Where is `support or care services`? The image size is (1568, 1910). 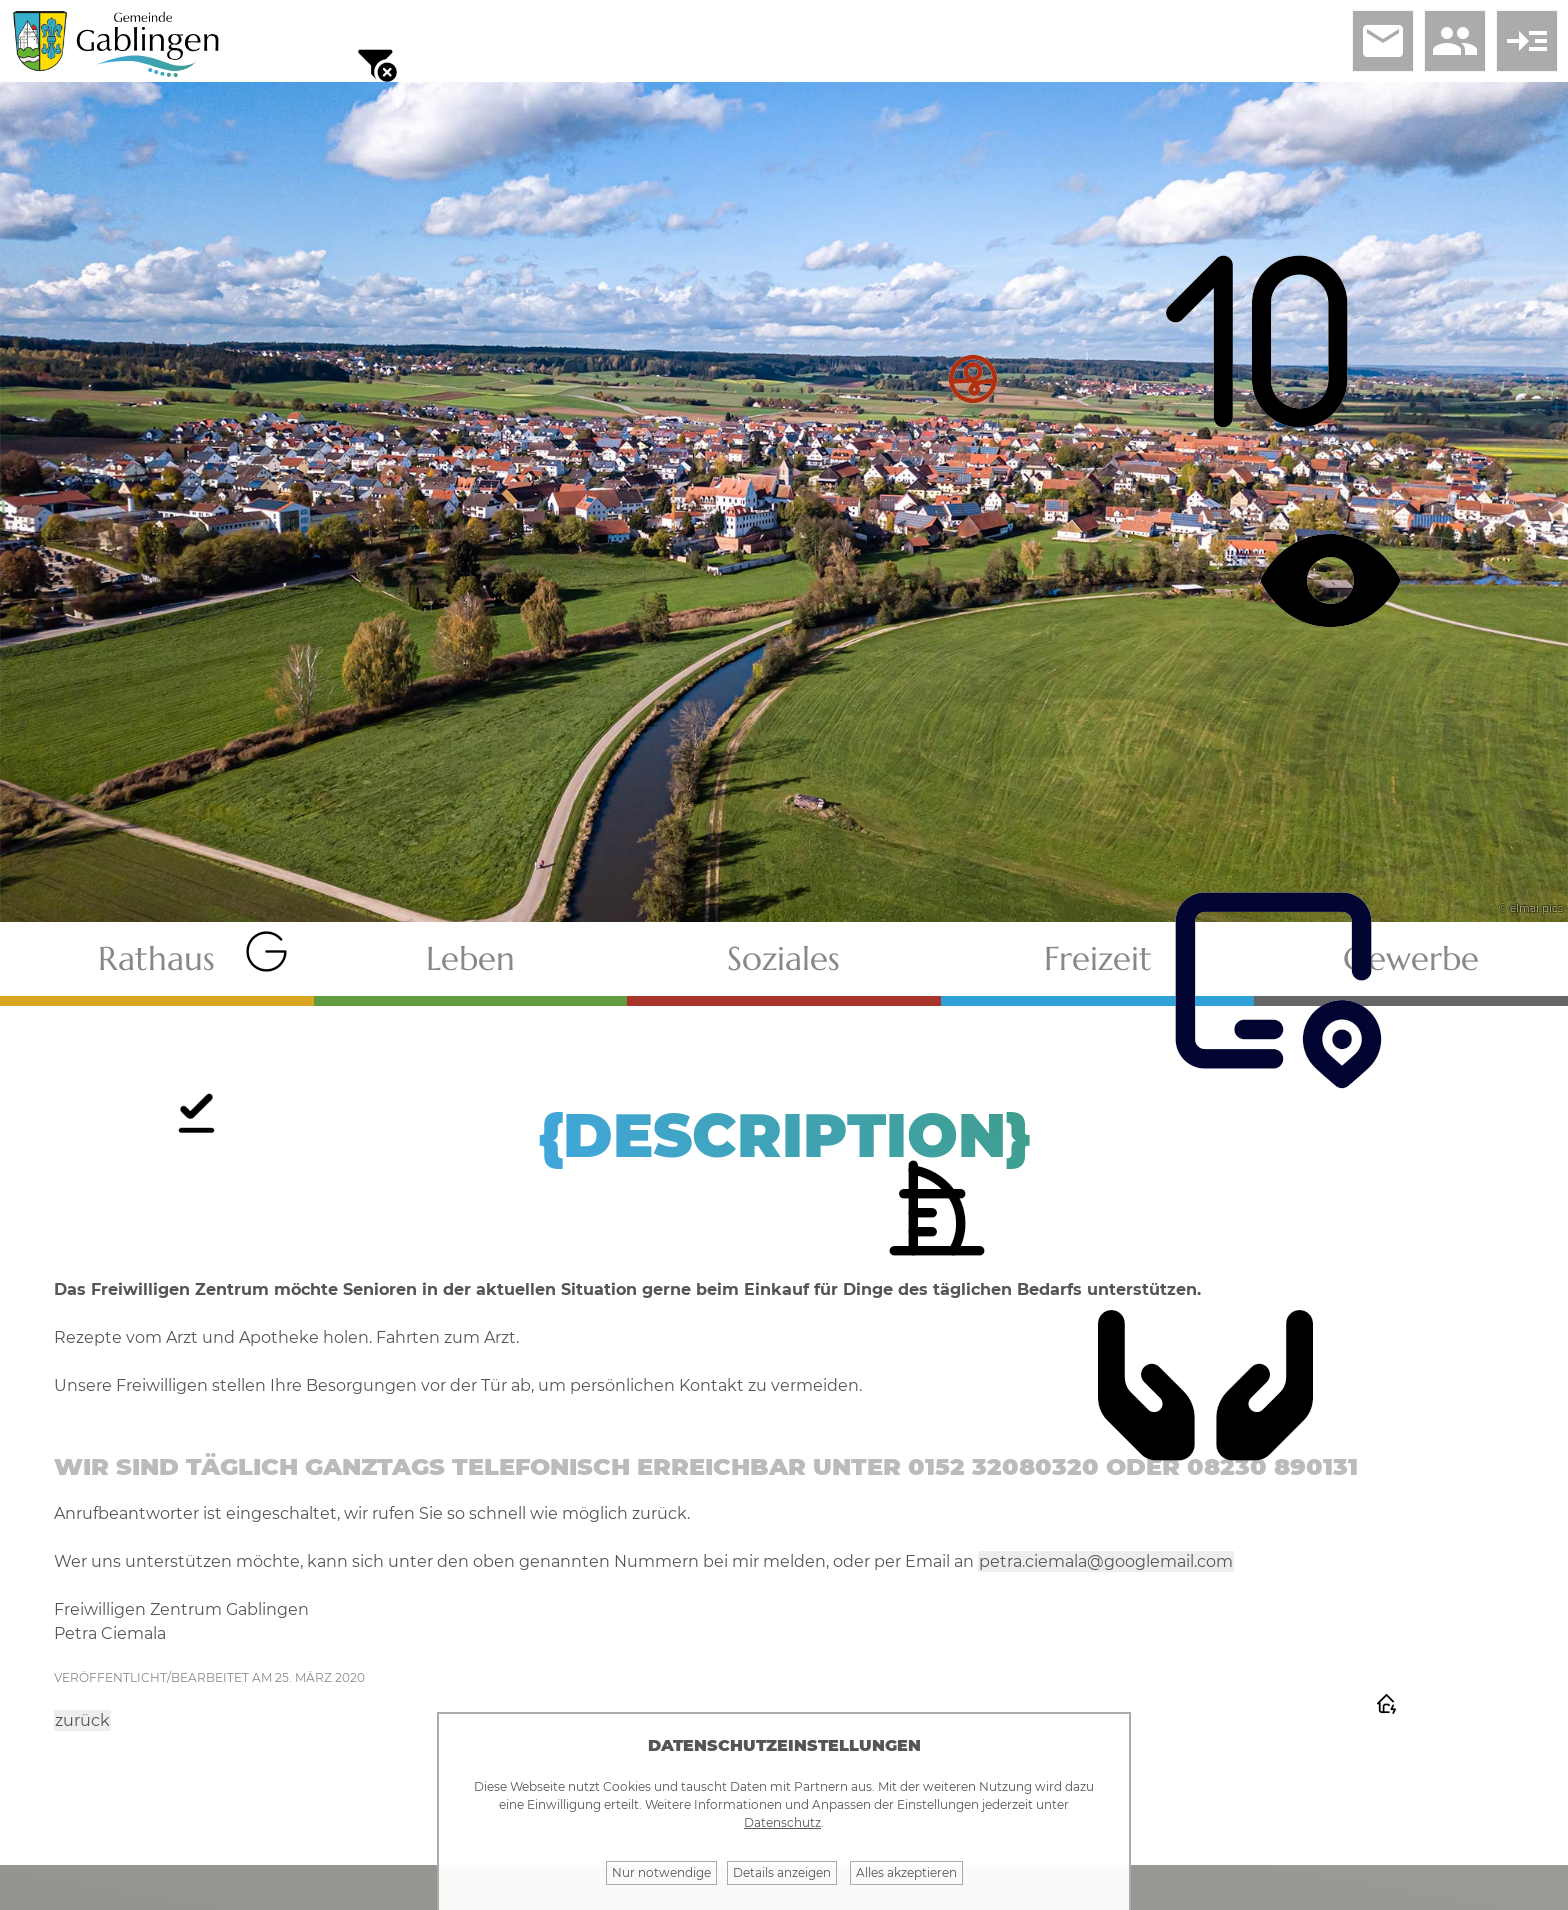
support or care services is located at coordinates (1205, 1374).